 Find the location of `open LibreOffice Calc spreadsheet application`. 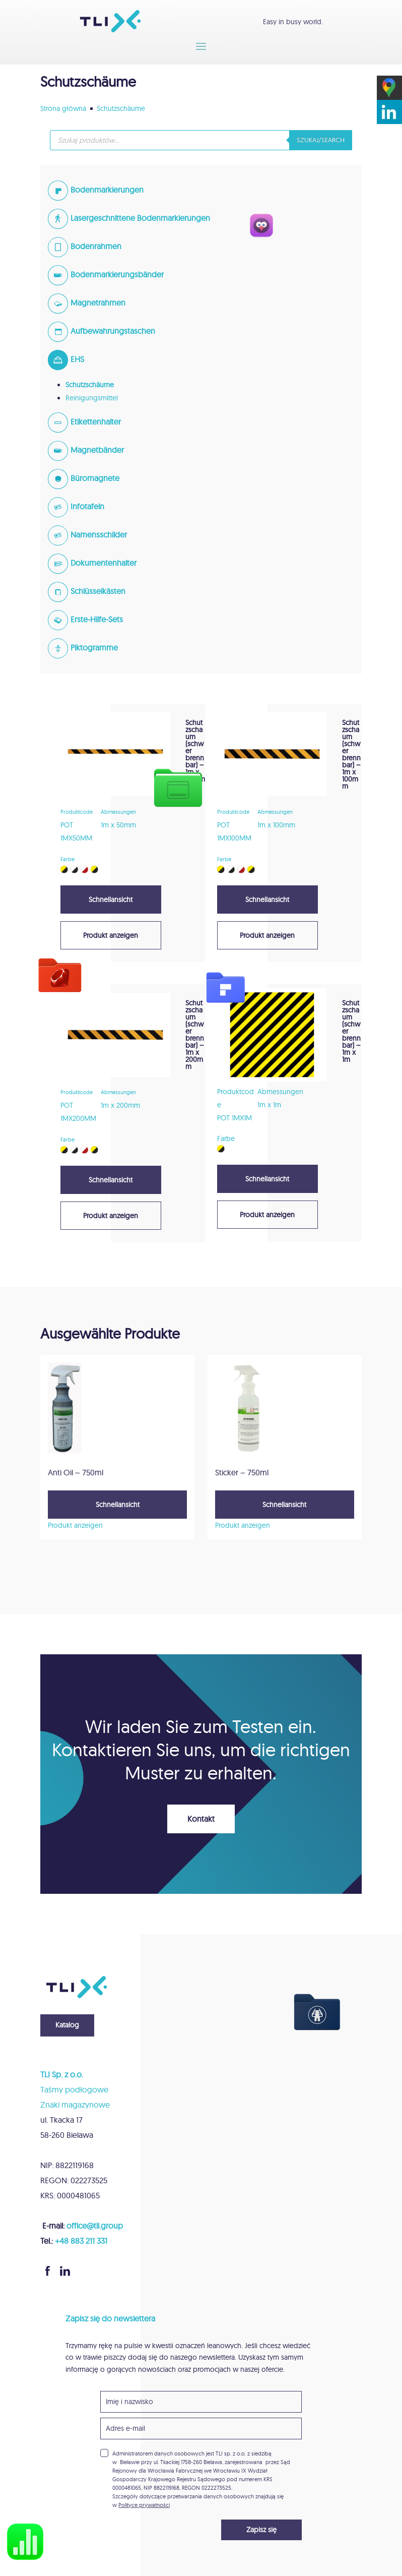

open LibreOffice Calc spreadsheet application is located at coordinates (25, 2542).